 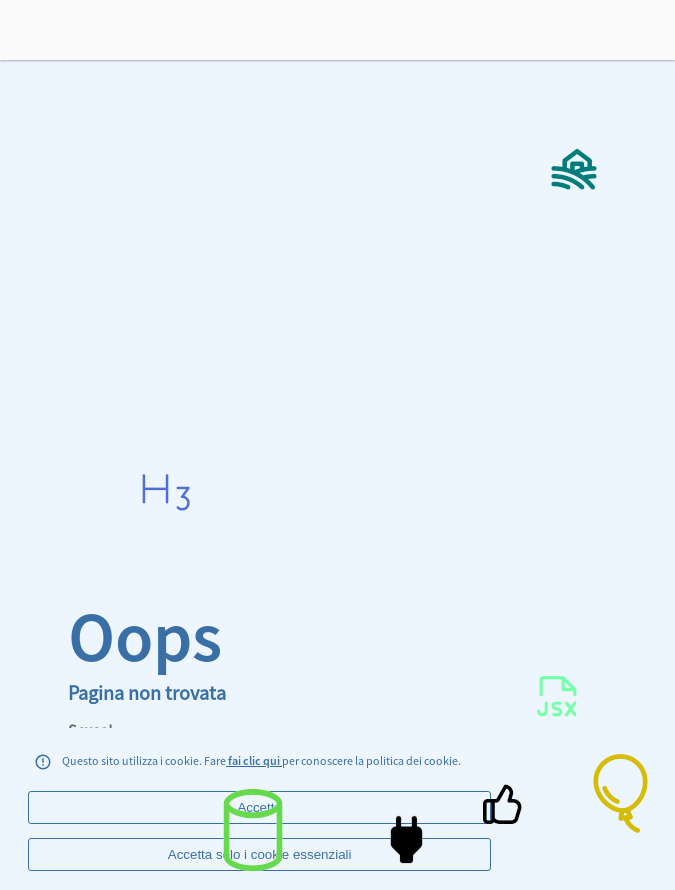 What do you see at coordinates (253, 830) in the screenshot?
I see `access database management` at bounding box center [253, 830].